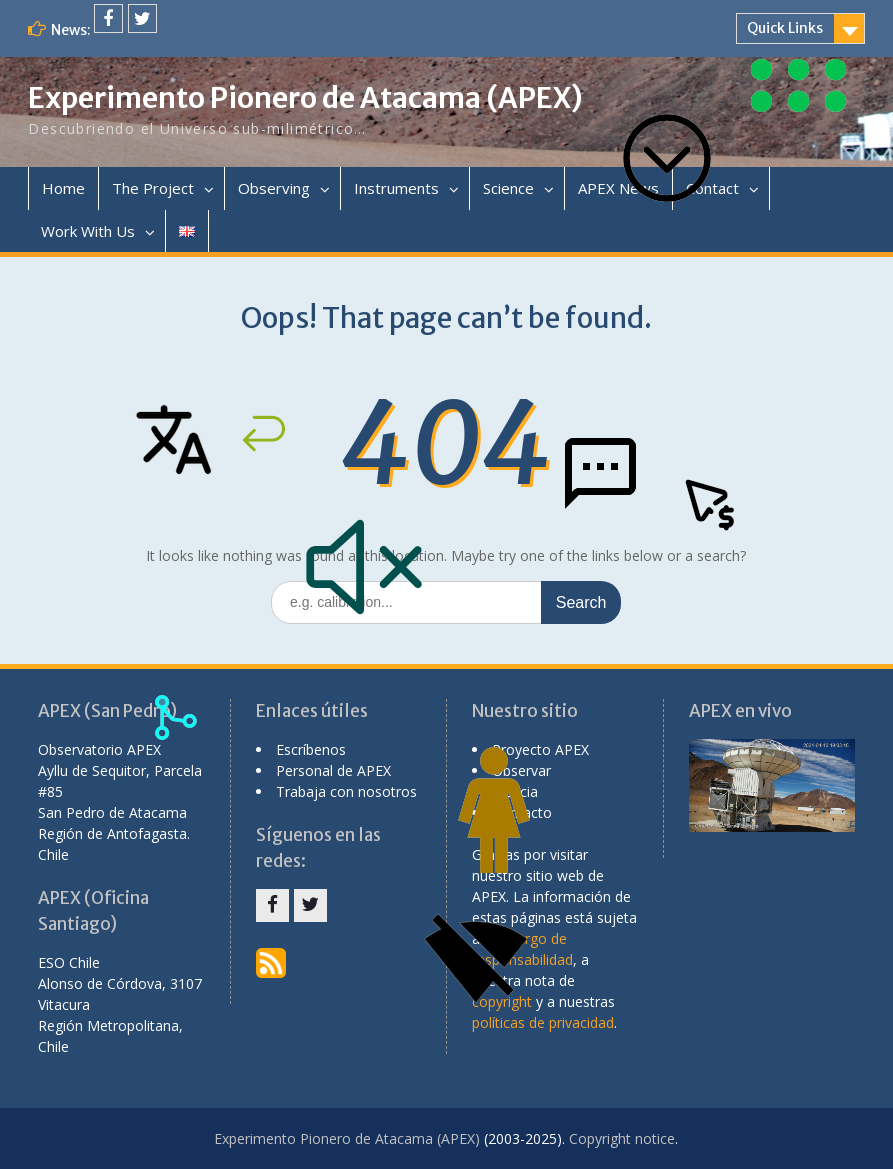 Image resolution: width=893 pixels, height=1169 pixels. Describe the element at coordinates (476, 961) in the screenshot. I see `indicates wifi is disabled or unavailable` at that location.